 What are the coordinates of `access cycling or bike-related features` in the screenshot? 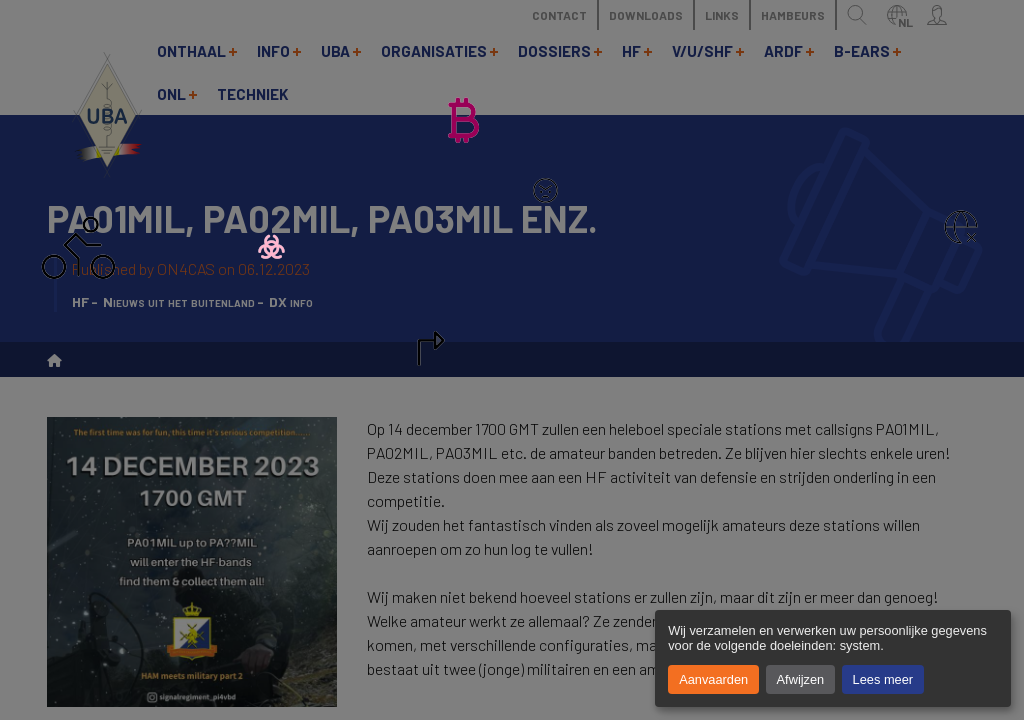 It's located at (78, 250).